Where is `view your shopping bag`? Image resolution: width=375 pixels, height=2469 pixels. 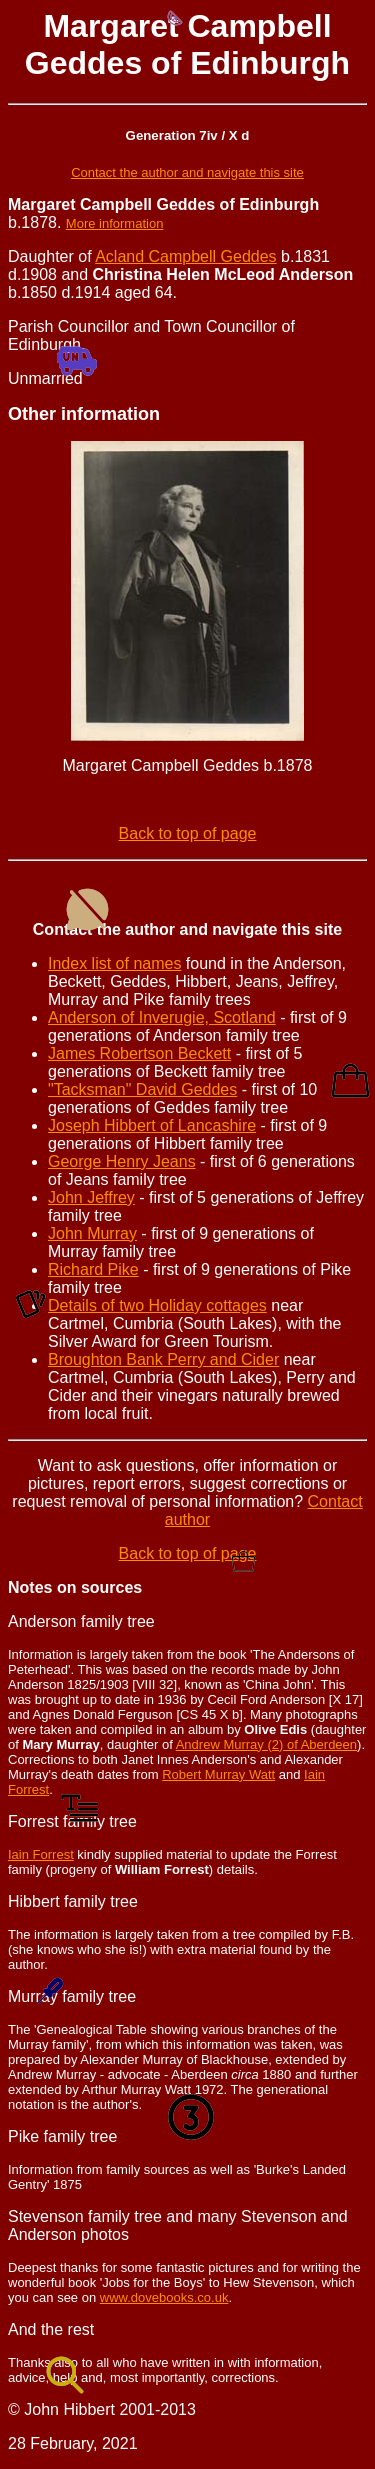 view your shopping bag is located at coordinates (243, 1562).